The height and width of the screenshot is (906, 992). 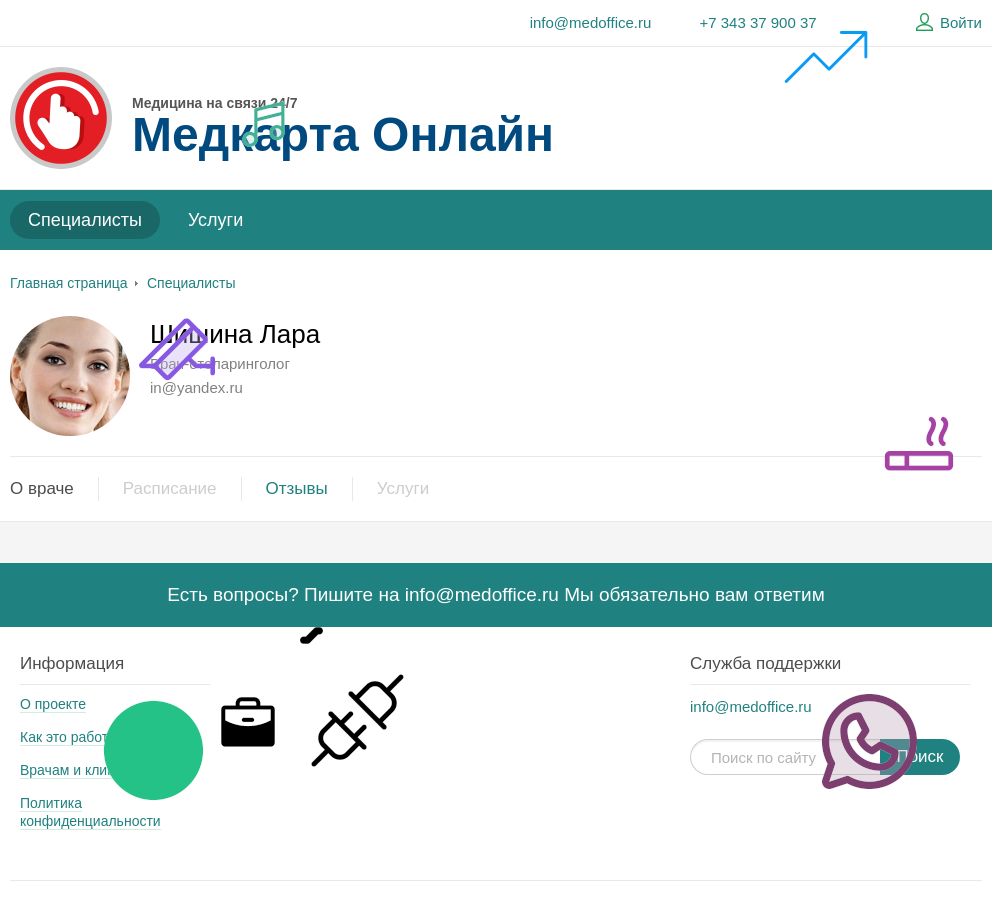 I want to click on indicates 100% completion, so click(x=153, y=750).